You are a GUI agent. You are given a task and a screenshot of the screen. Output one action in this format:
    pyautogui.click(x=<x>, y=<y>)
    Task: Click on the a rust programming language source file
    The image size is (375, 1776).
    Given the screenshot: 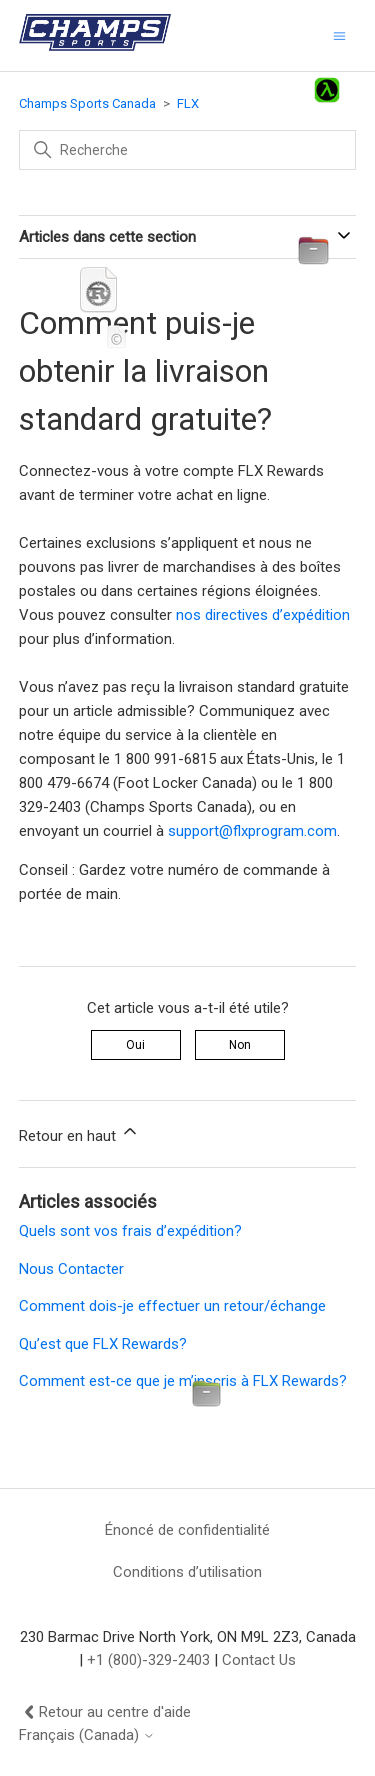 What is the action you would take?
    pyautogui.click(x=98, y=289)
    